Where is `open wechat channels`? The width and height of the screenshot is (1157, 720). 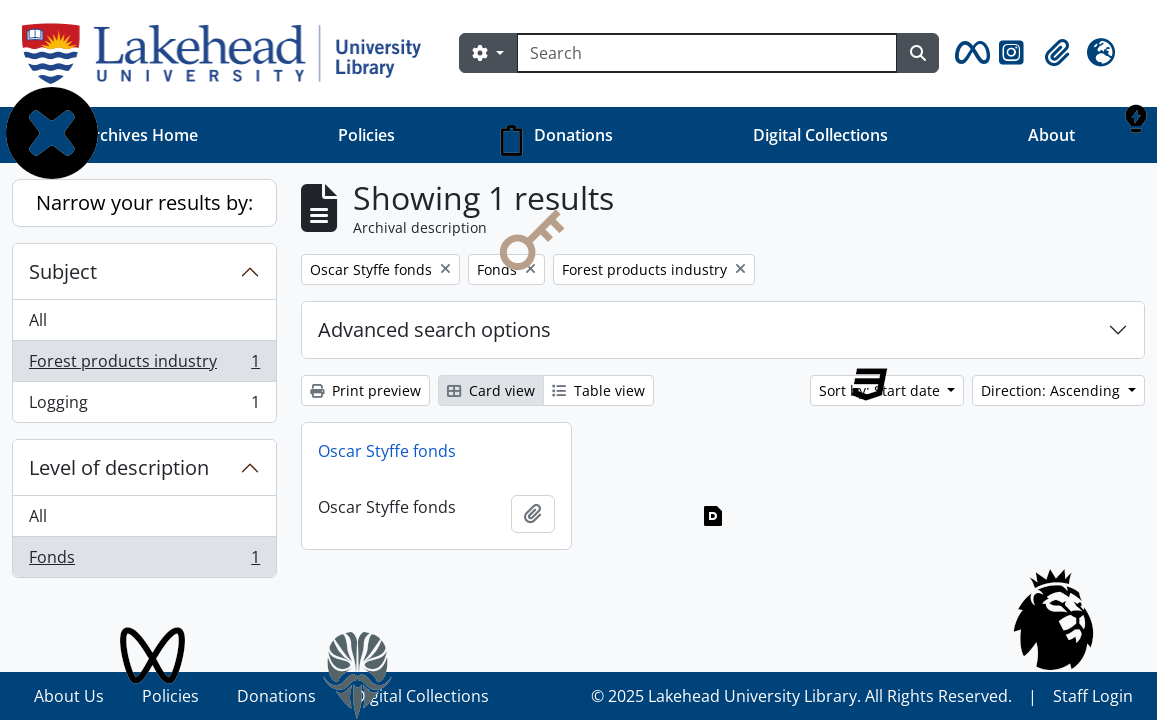 open wechat channels is located at coordinates (152, 655).